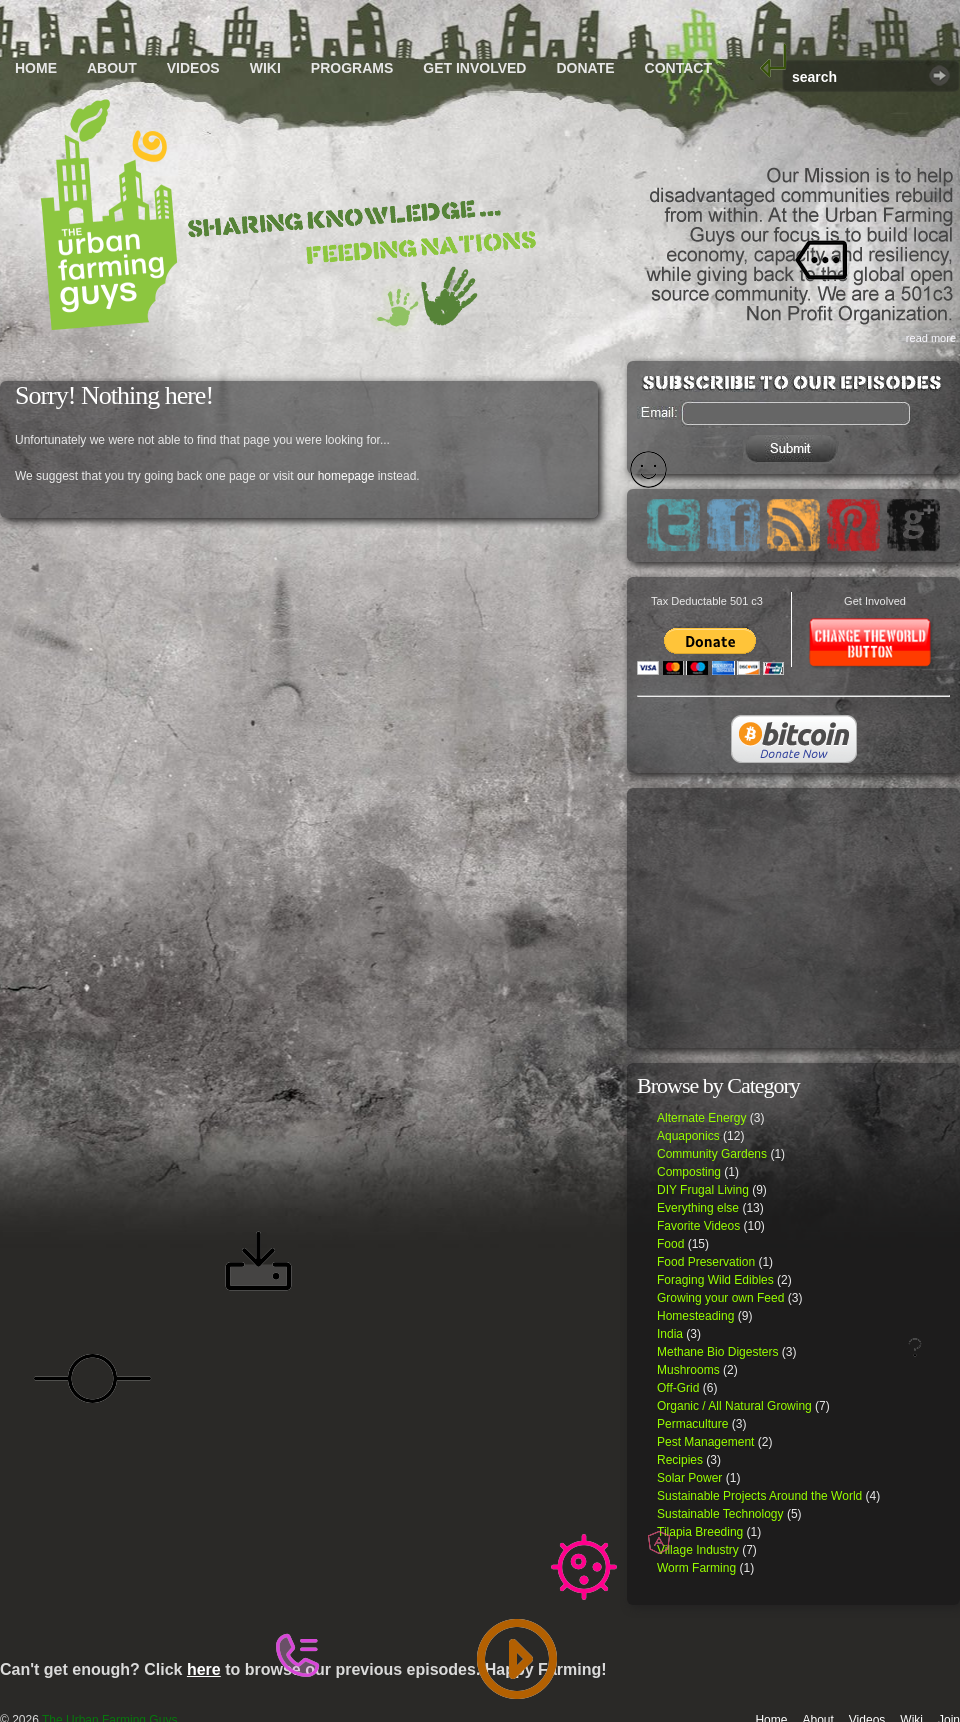  Describe the element at coordinates (915, 1347) in the screenshot. I see `access help or support information` at that location.